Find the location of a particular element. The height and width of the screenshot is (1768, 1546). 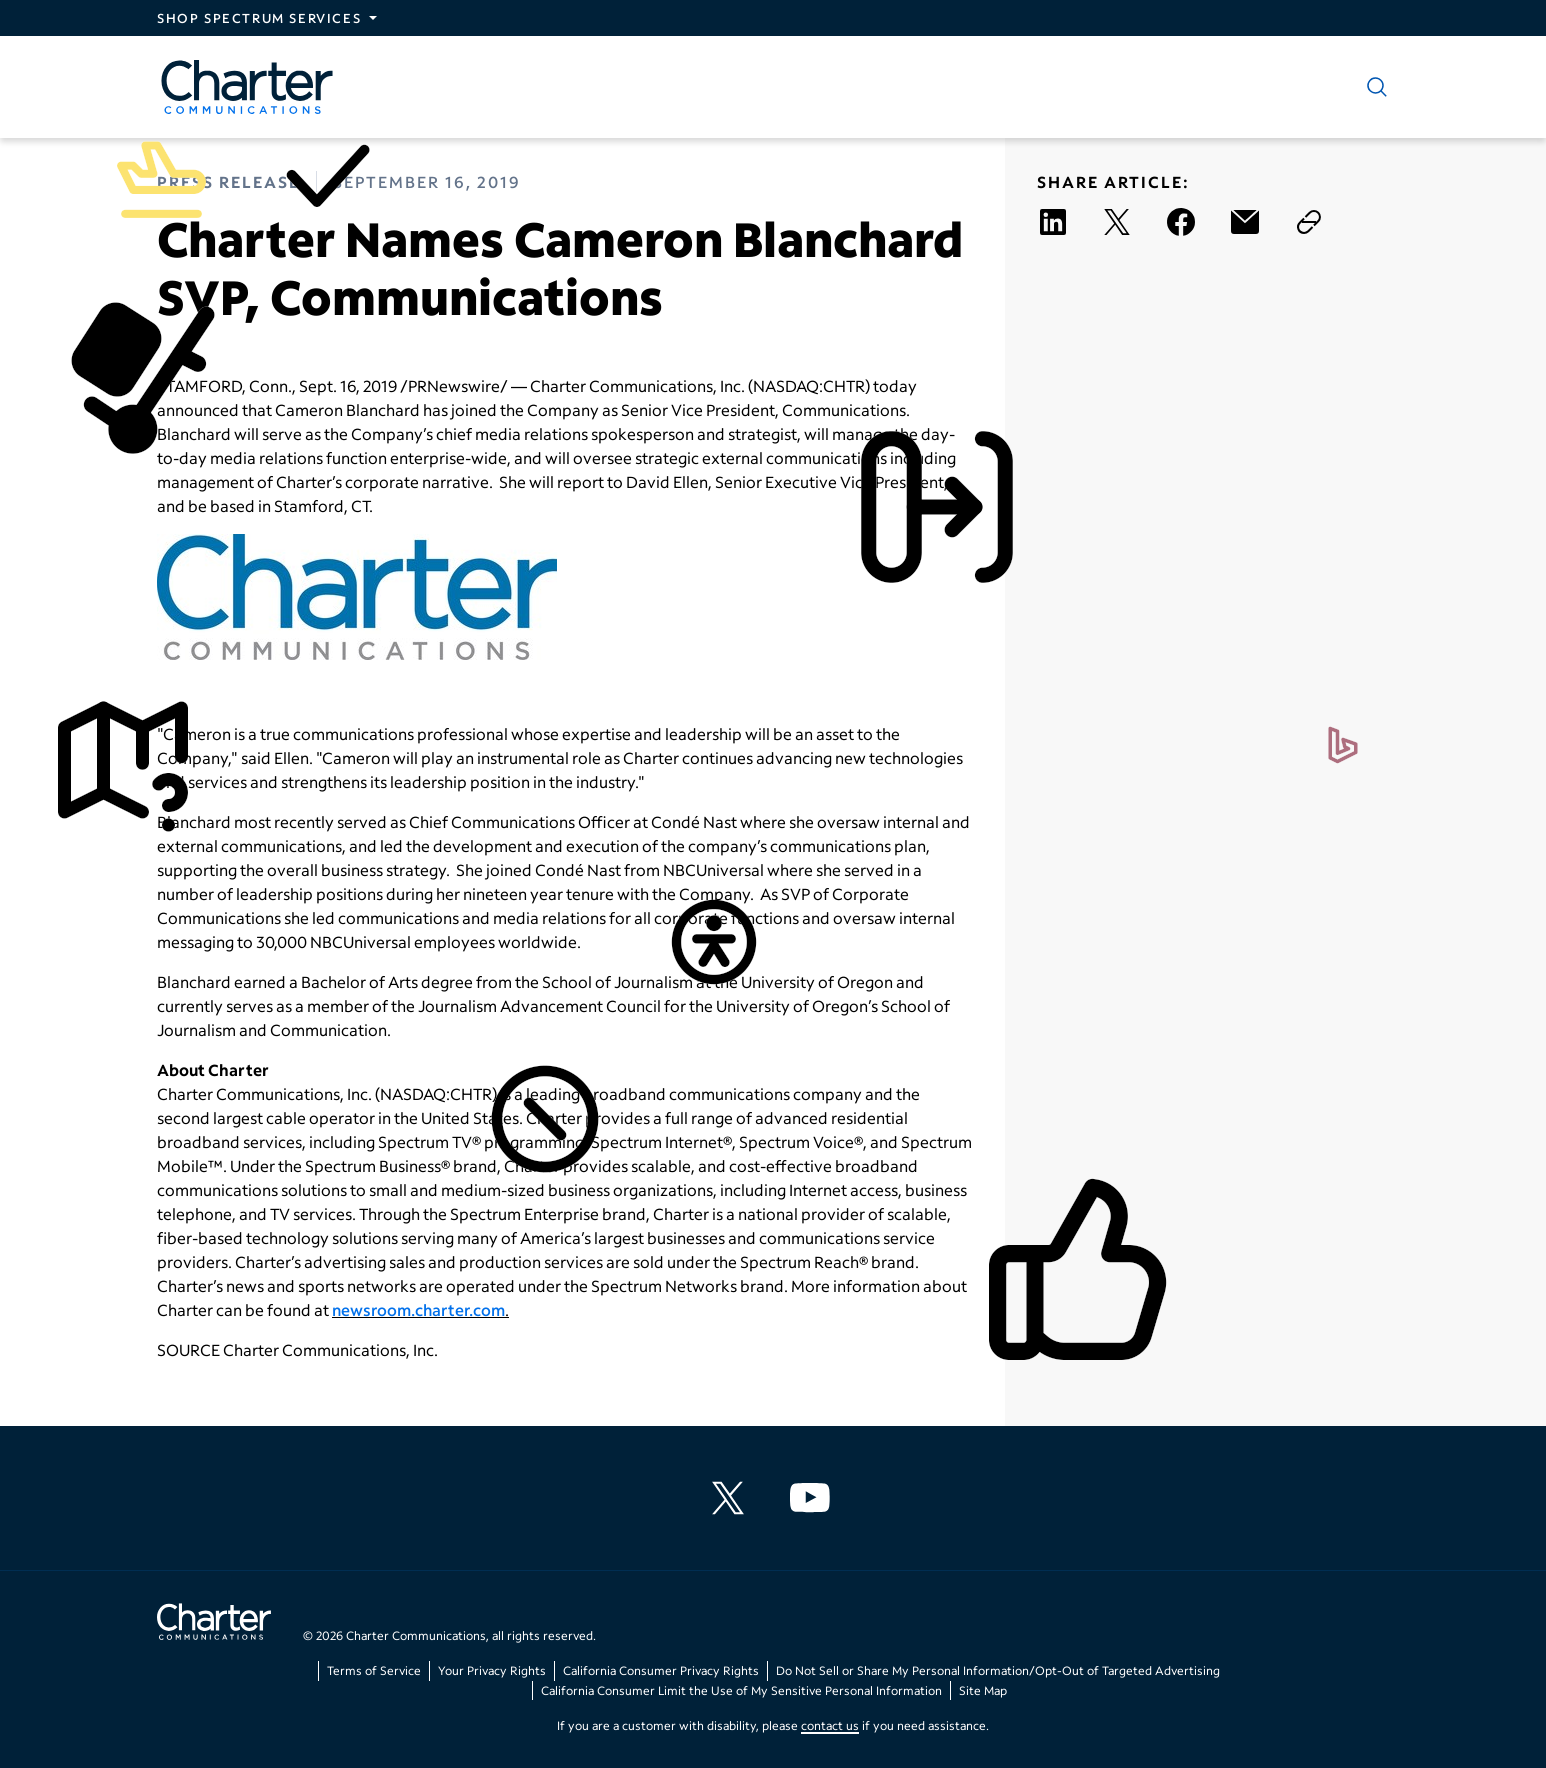

move element to the right is located at coordinates (937, 507).